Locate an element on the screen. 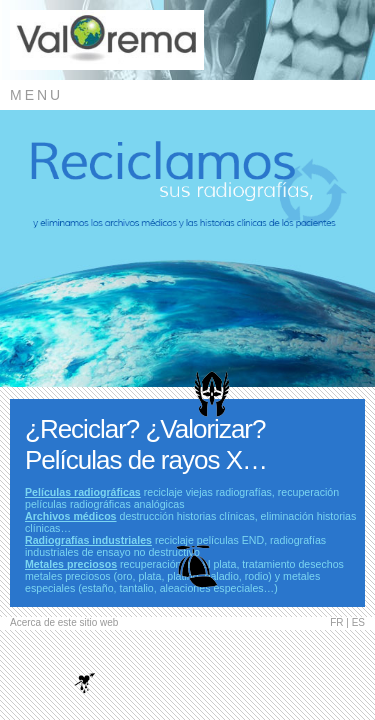  select a playful or childlike avatar accessory is located at coordinates (196, 566).